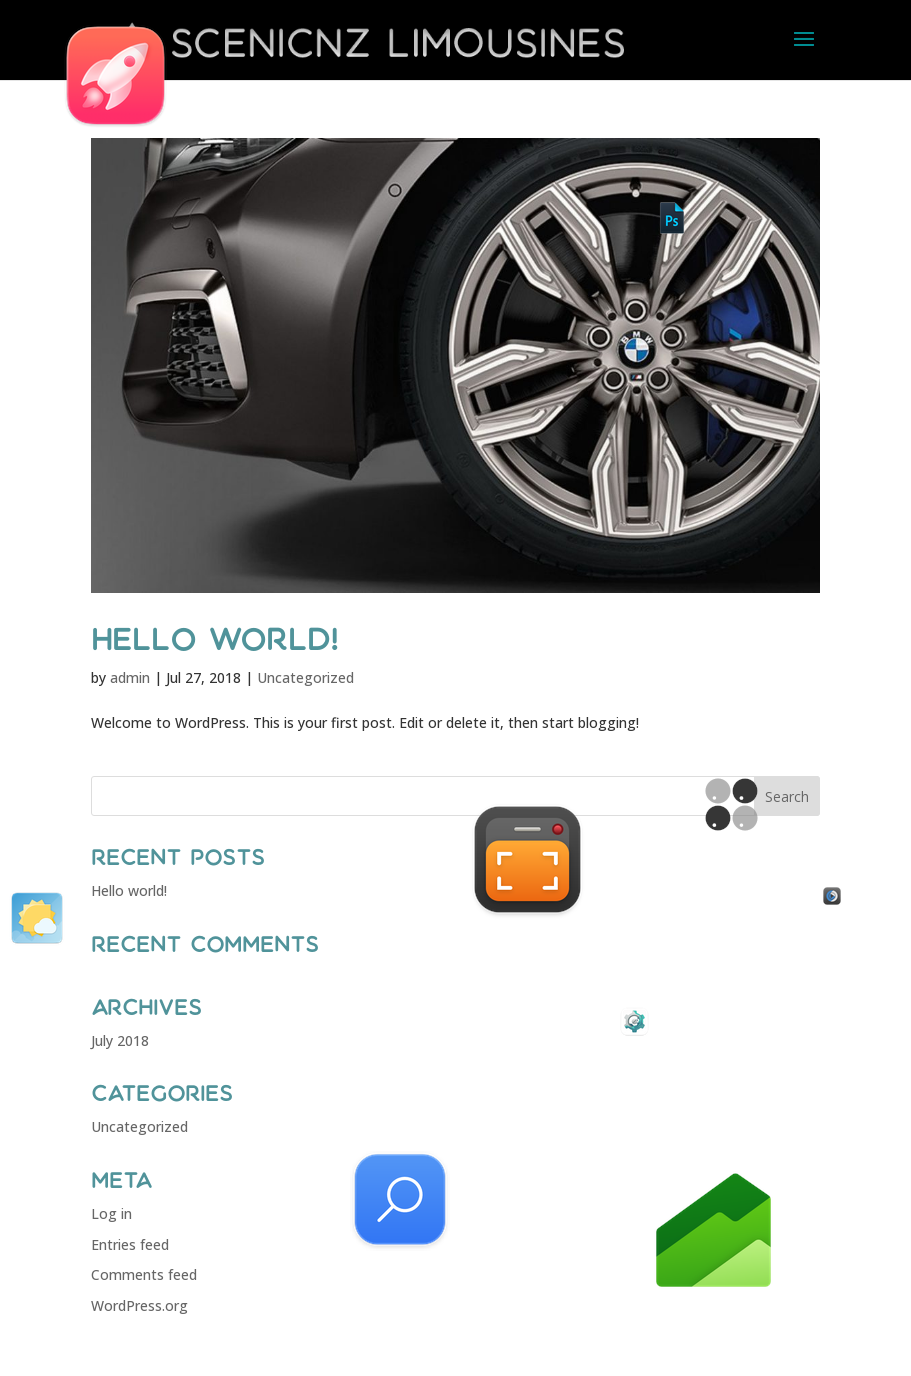 The width and height of the screenshot is (911, 1376). Describe the element at coordinates (713, 1229) in the screenshot. I see `open the finance app` at that location.